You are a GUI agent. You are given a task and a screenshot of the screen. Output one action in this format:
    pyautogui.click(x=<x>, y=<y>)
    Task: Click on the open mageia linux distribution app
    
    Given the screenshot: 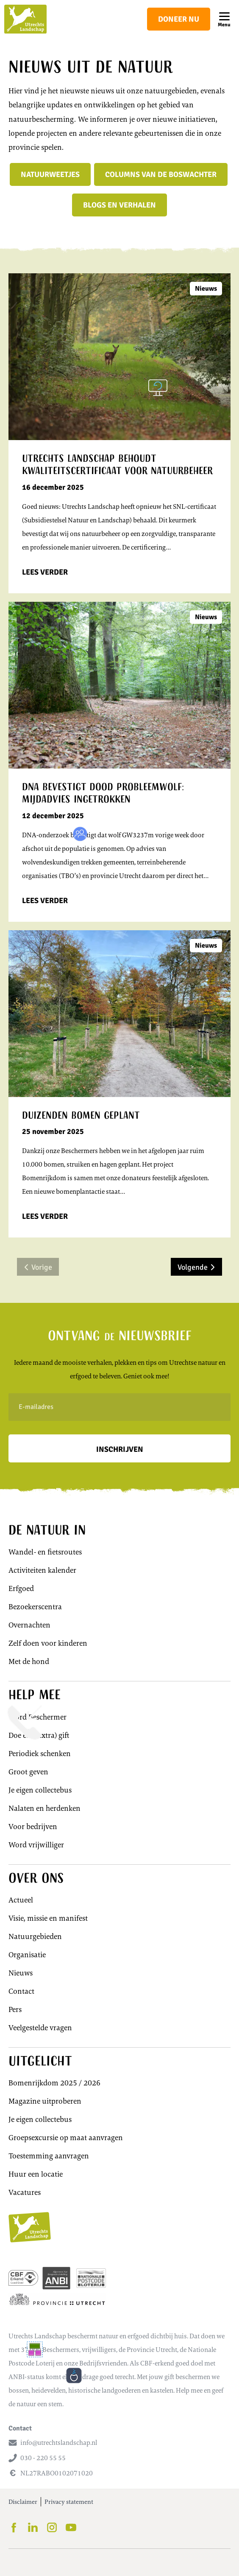 What is the action you would take?
    pyautogui.click(x=74, y=2375)
    